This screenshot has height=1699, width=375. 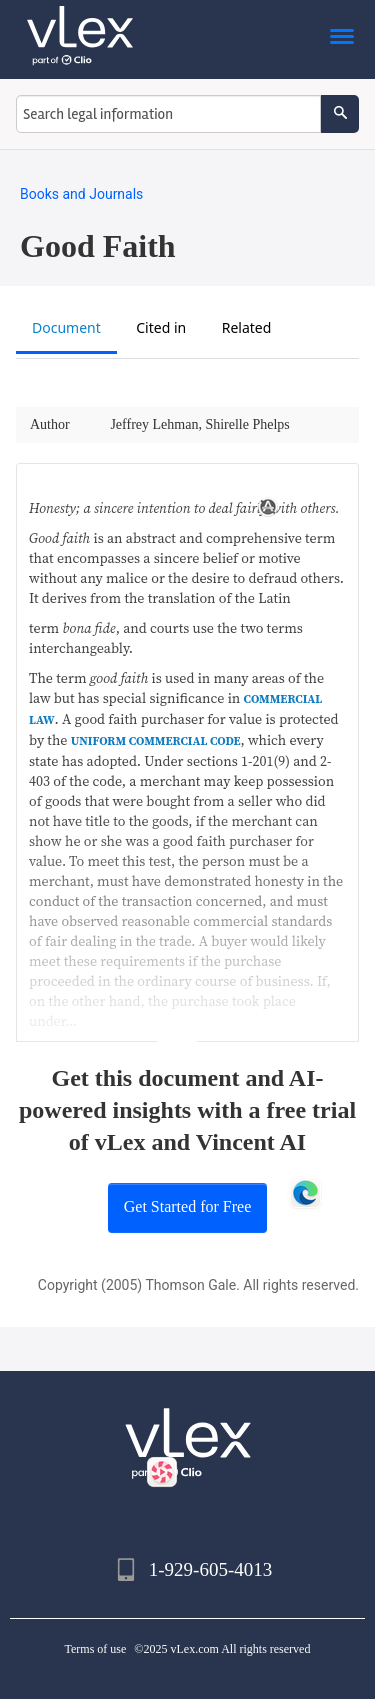 I want to click on check for available software updates, so click(x=268, y=507).